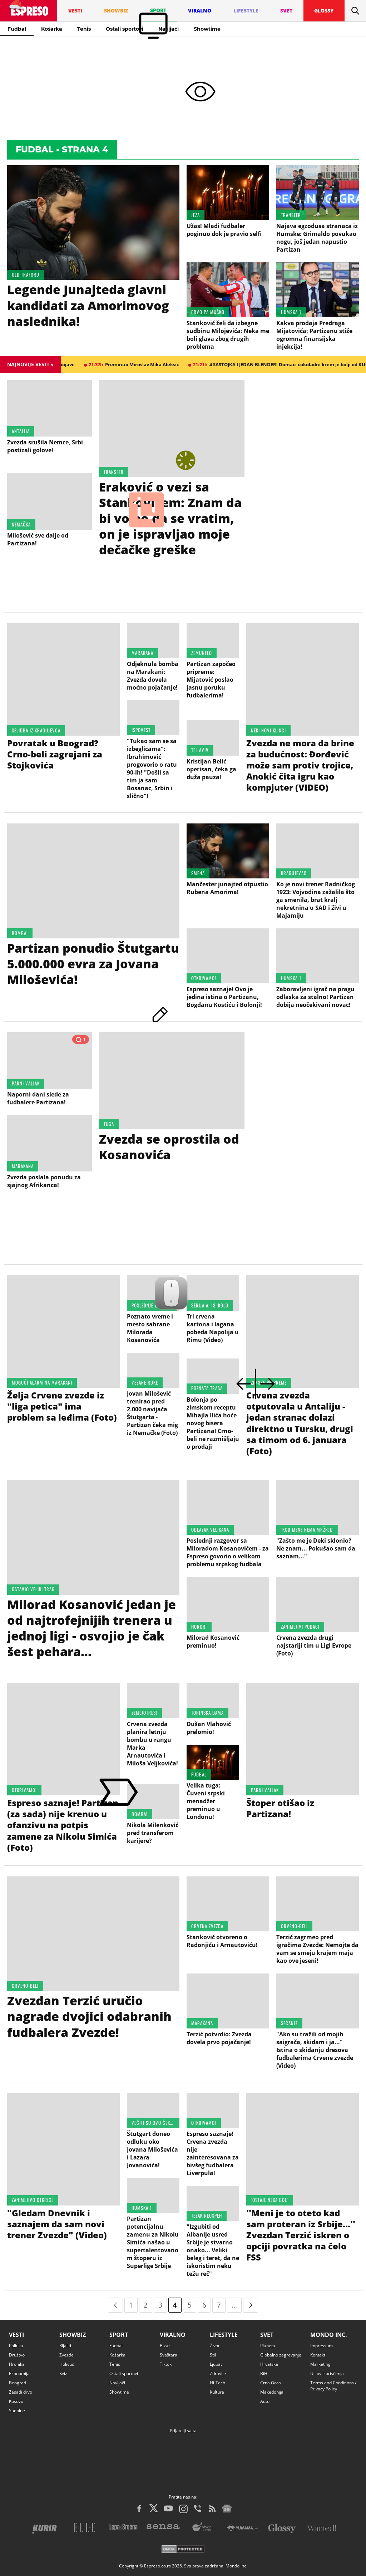 This screenshot has width=366, height=2576. What do you see at coordinates (200, 91) in the screenshot?
I see `view or preview content` at bounding box center [200, 91].